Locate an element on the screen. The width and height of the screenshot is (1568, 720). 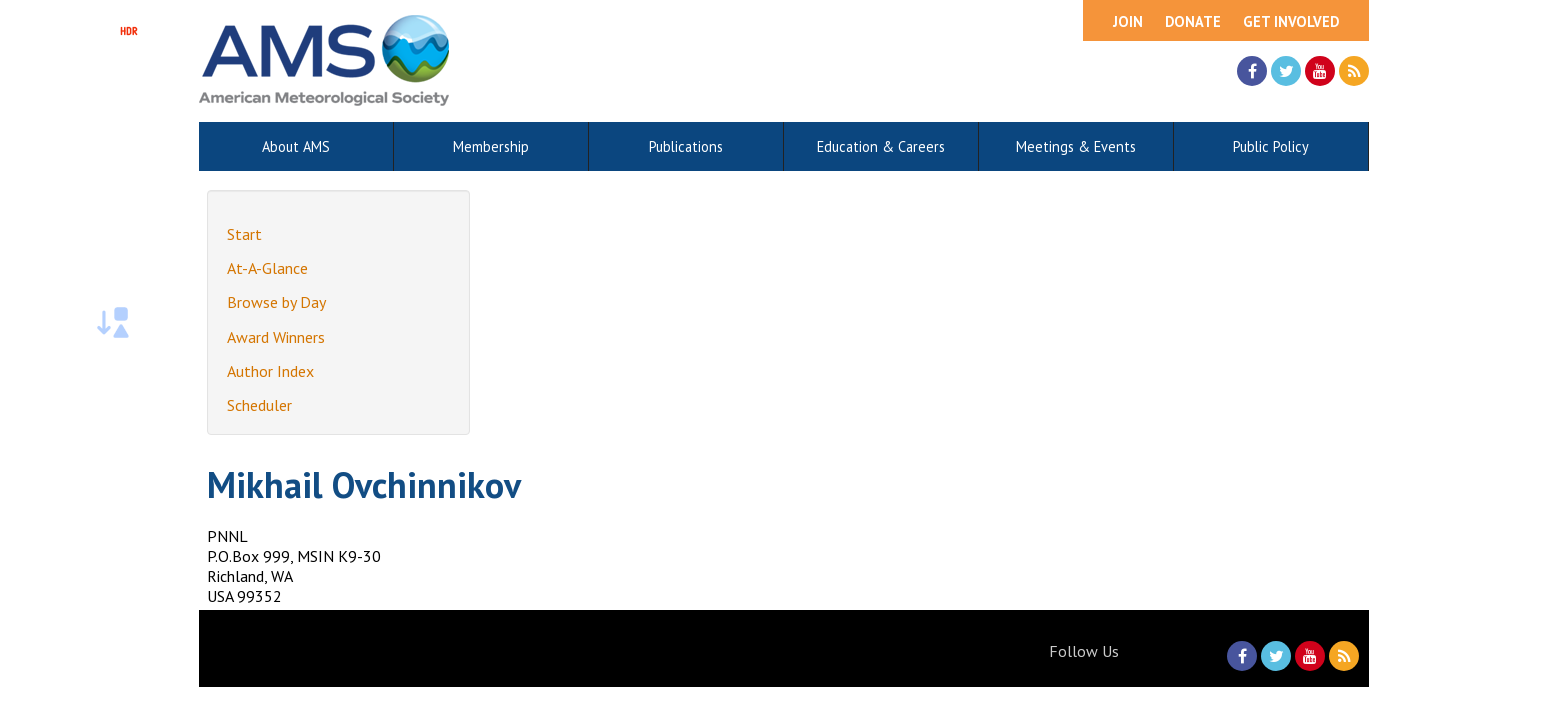
sort items by shape in ascending order is located at coordinates (112, 322).